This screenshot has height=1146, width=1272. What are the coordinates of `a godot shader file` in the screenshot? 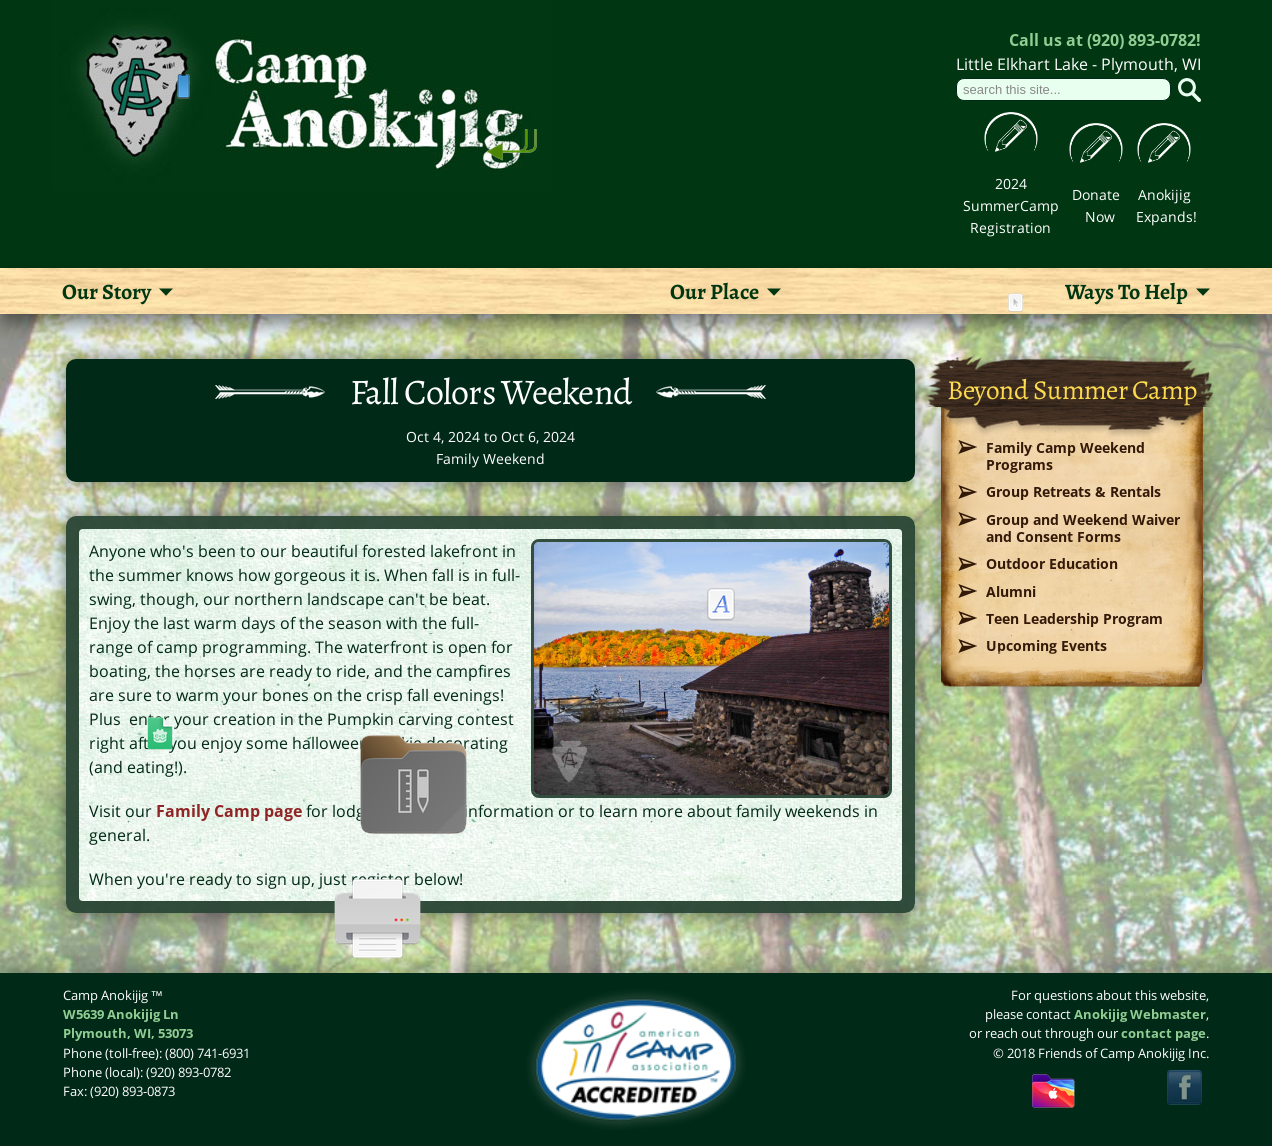 It's located at (160, 734).